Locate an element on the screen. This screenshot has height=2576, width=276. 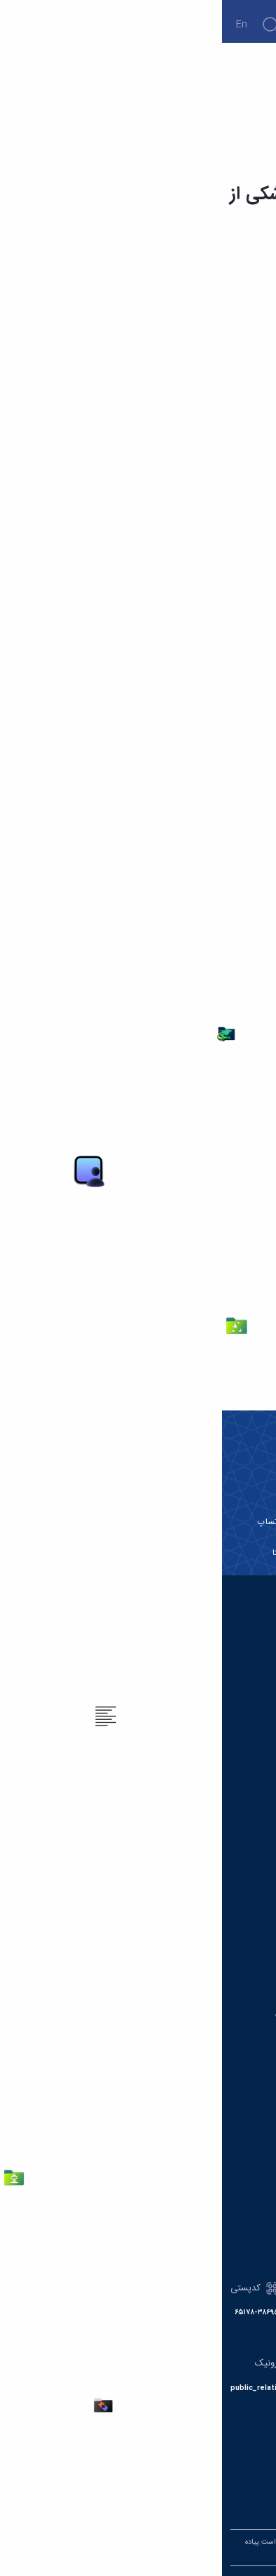
open ktor project folder is located at coordinates (103, 2405).